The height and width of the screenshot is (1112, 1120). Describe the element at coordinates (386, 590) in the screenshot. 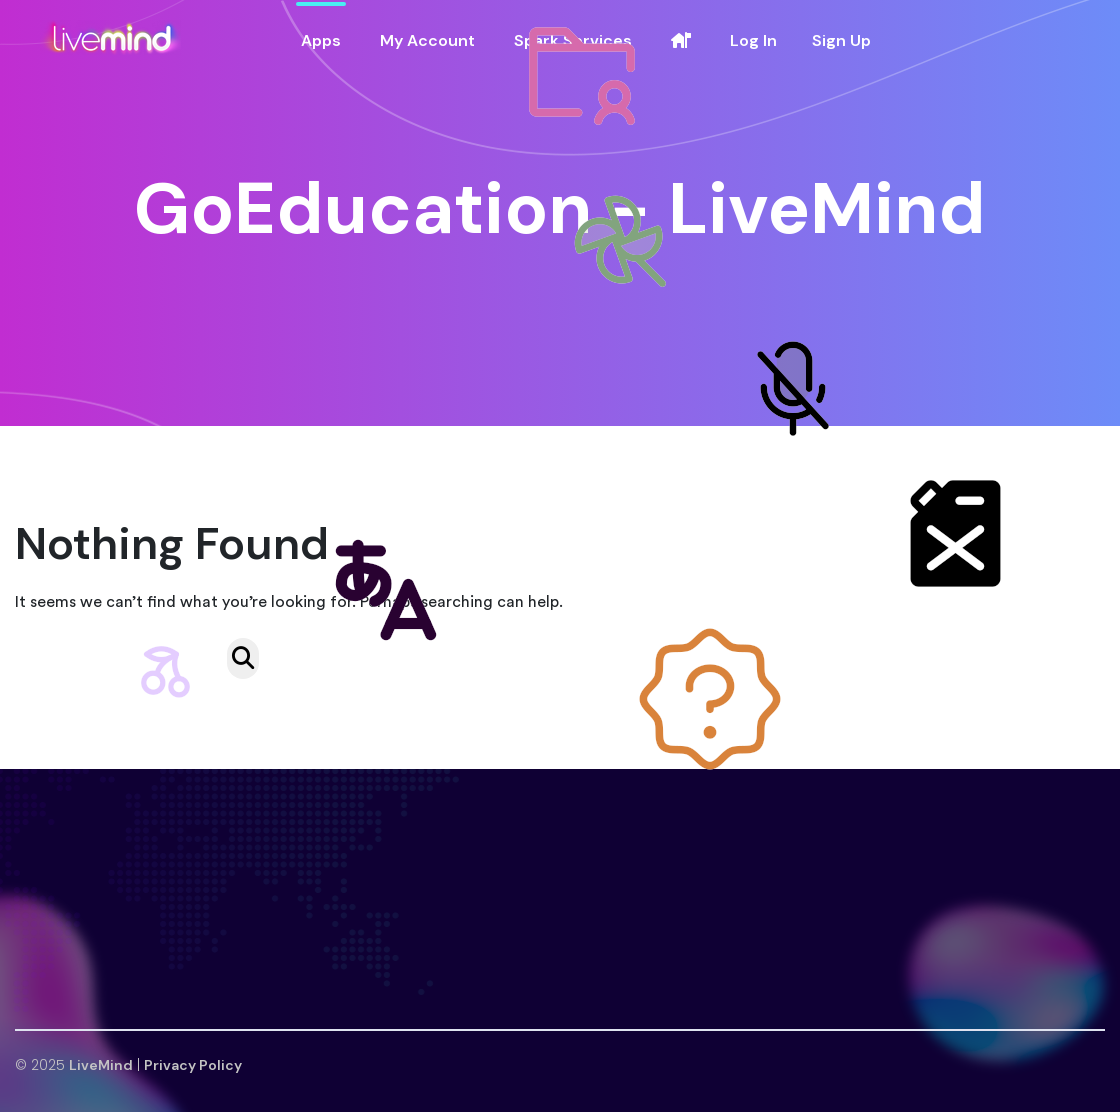

I see `switch to Japanese hiragana input` at that location.